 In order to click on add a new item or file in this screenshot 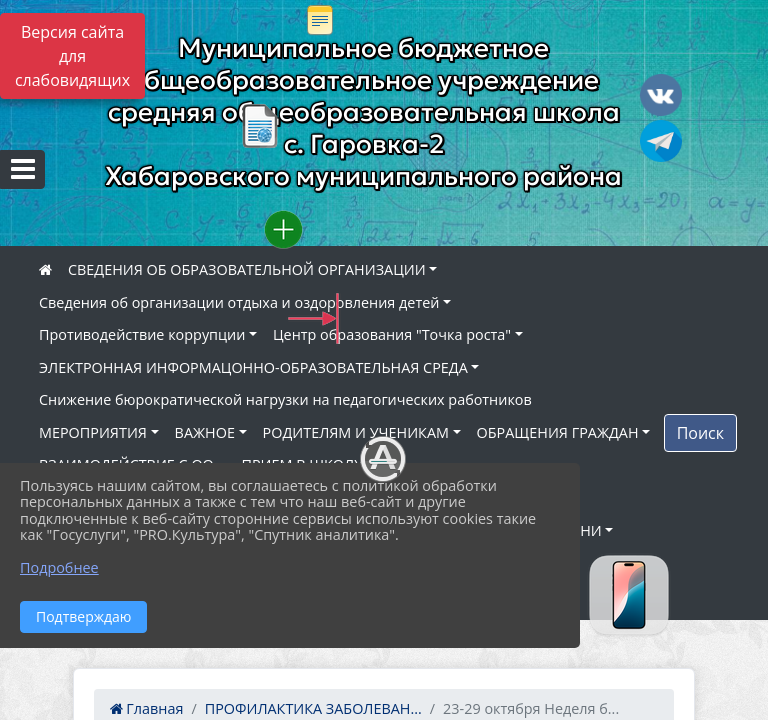, I will do `click(283, 229)`.